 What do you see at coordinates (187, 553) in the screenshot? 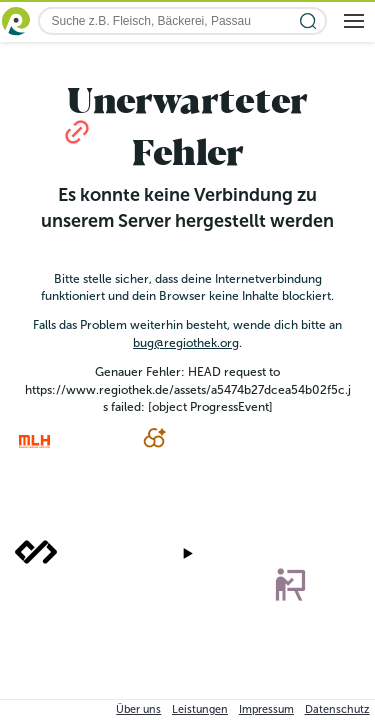
I see `play media or start playback` at bounding box center [187, 553].